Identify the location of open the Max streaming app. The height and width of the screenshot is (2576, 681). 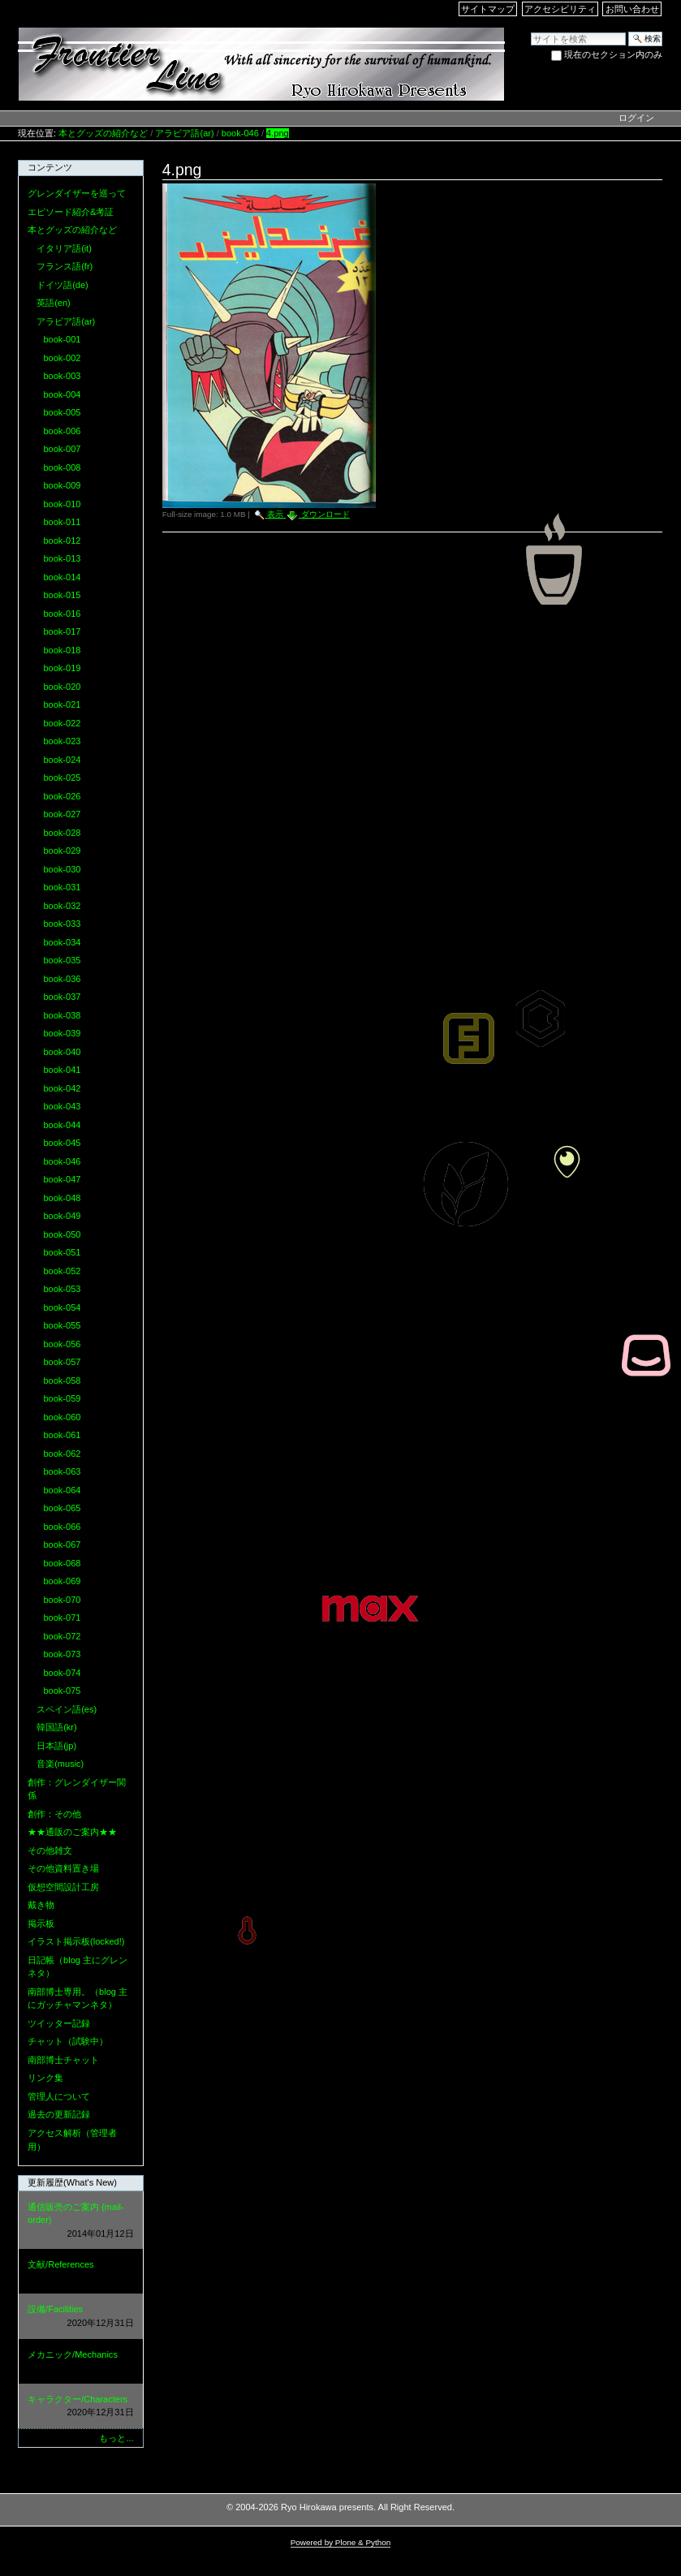
(370, 1609).